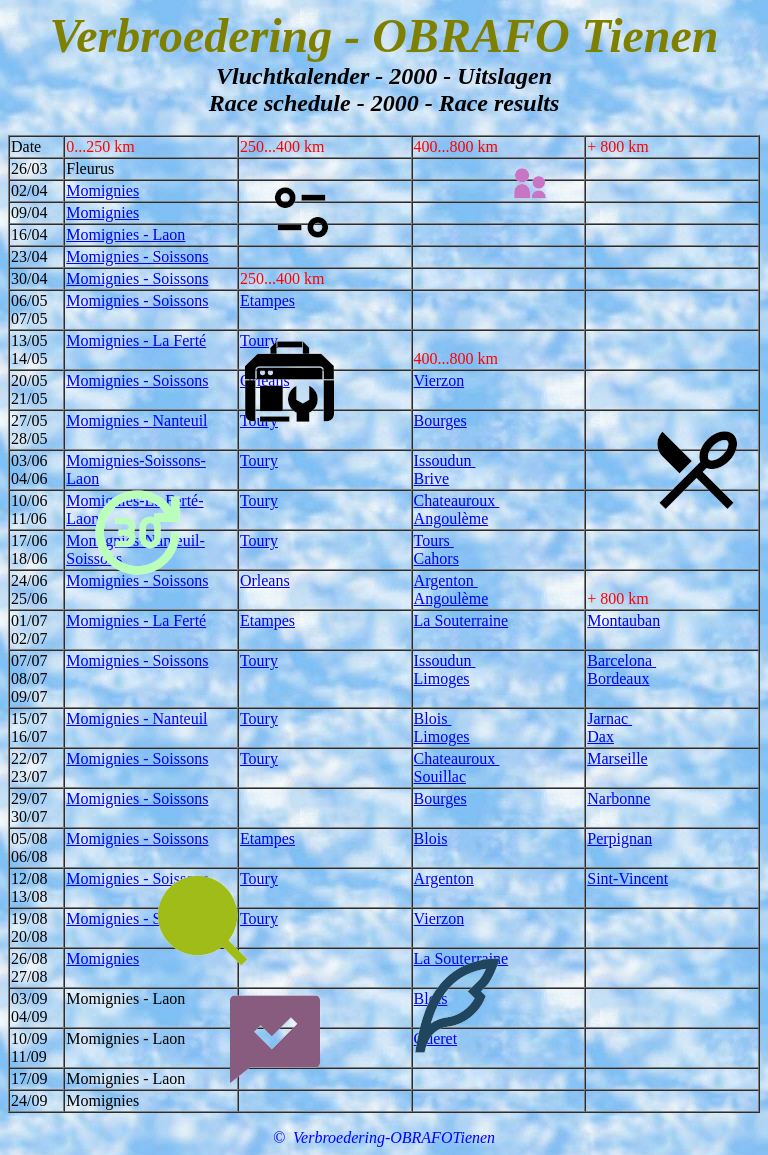 The width and height of the screenshot is (768, 1155). I want to click on adjust audio equalizer settings, so click(301, 212).